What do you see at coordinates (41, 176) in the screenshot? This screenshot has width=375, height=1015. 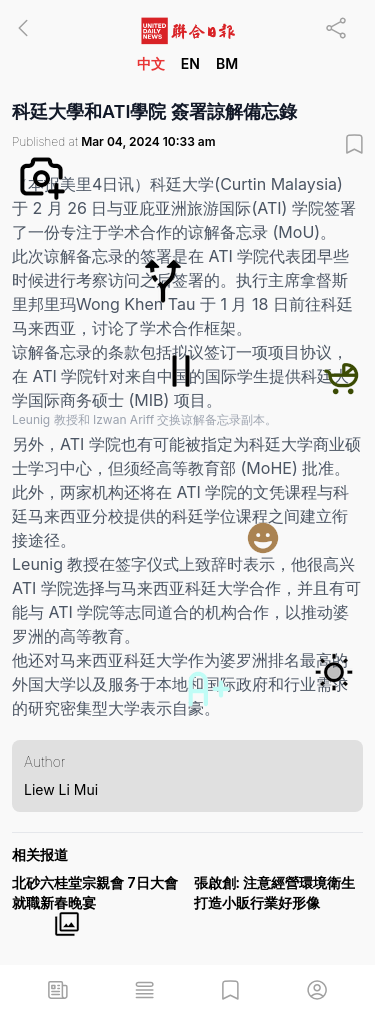 I see `add a new photo` at bounding box center [41, 176].